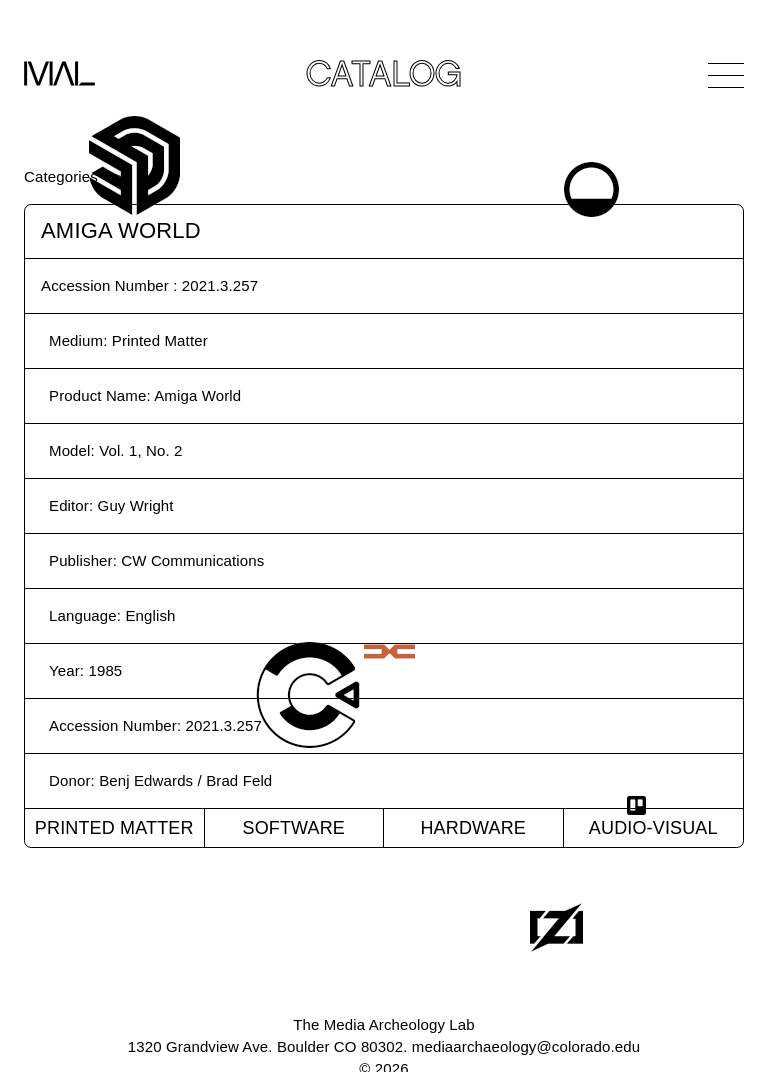 The height and width of the screenshot is (1072, 768). Describe the element at coordinates (308, 695) in the screenshot. I see `construct 3 game development software logo` at that location.